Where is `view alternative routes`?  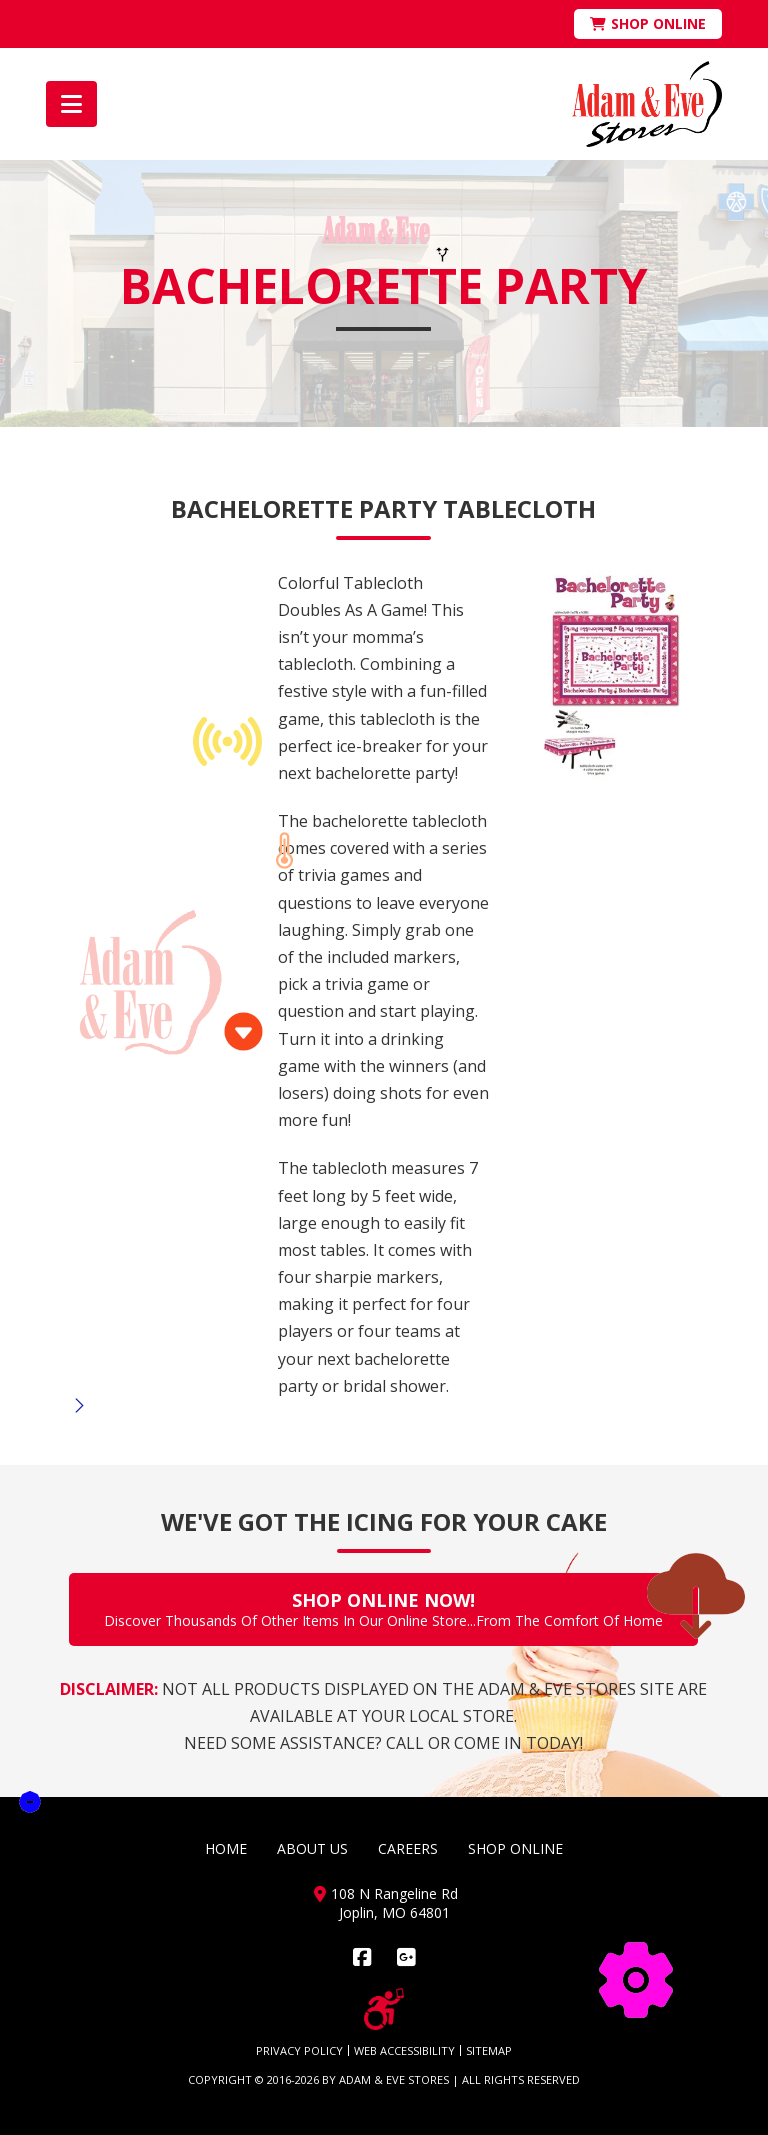 view alternative routes is located at coordinates (442, 254).